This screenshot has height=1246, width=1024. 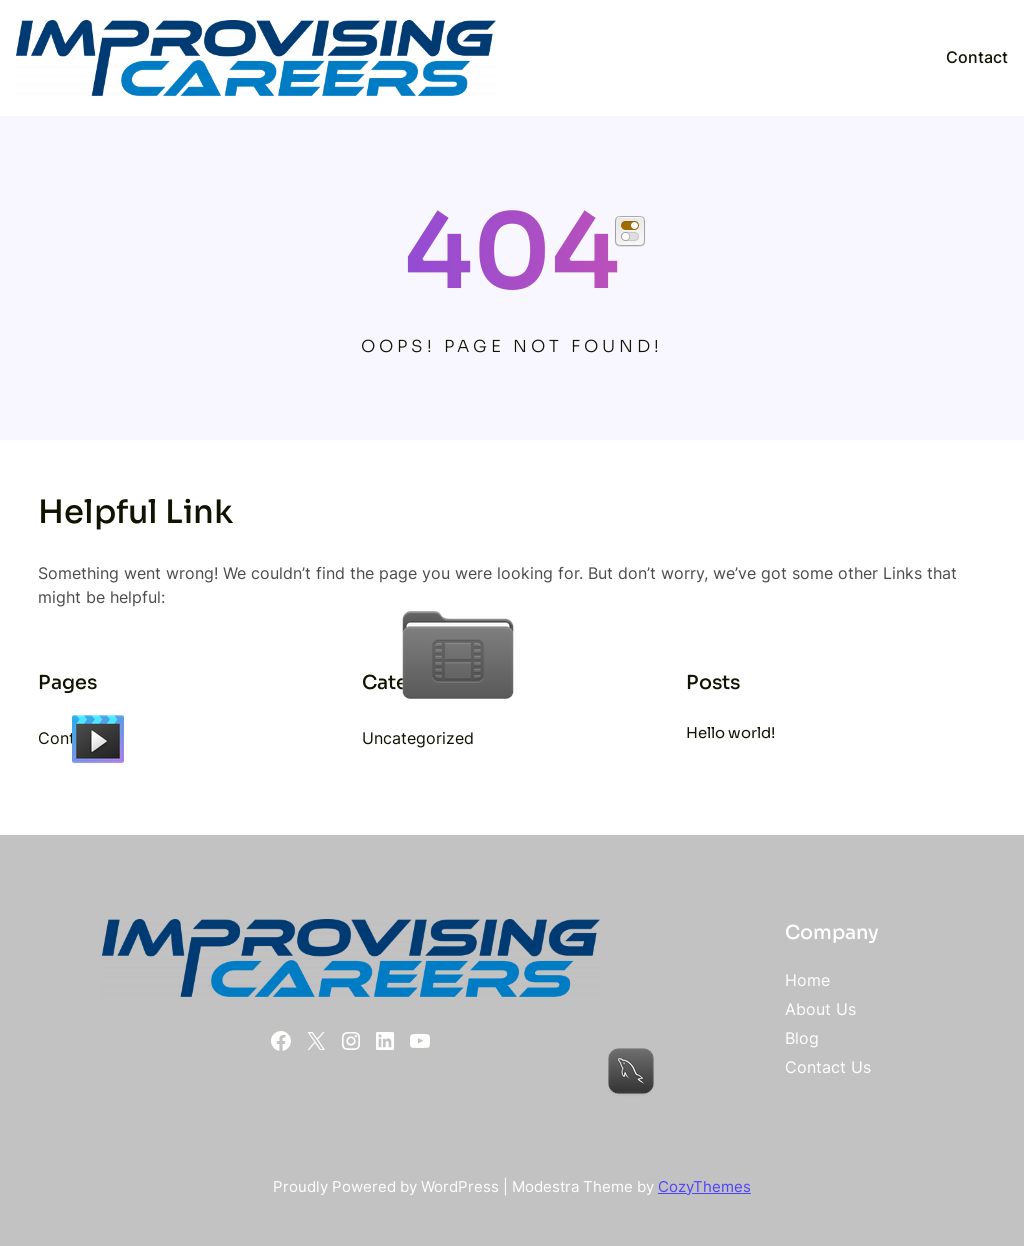 What do you see at coordinates (458, 655) in the screenshot?
I see `open your videos folder` at bounding box center [458, 655].